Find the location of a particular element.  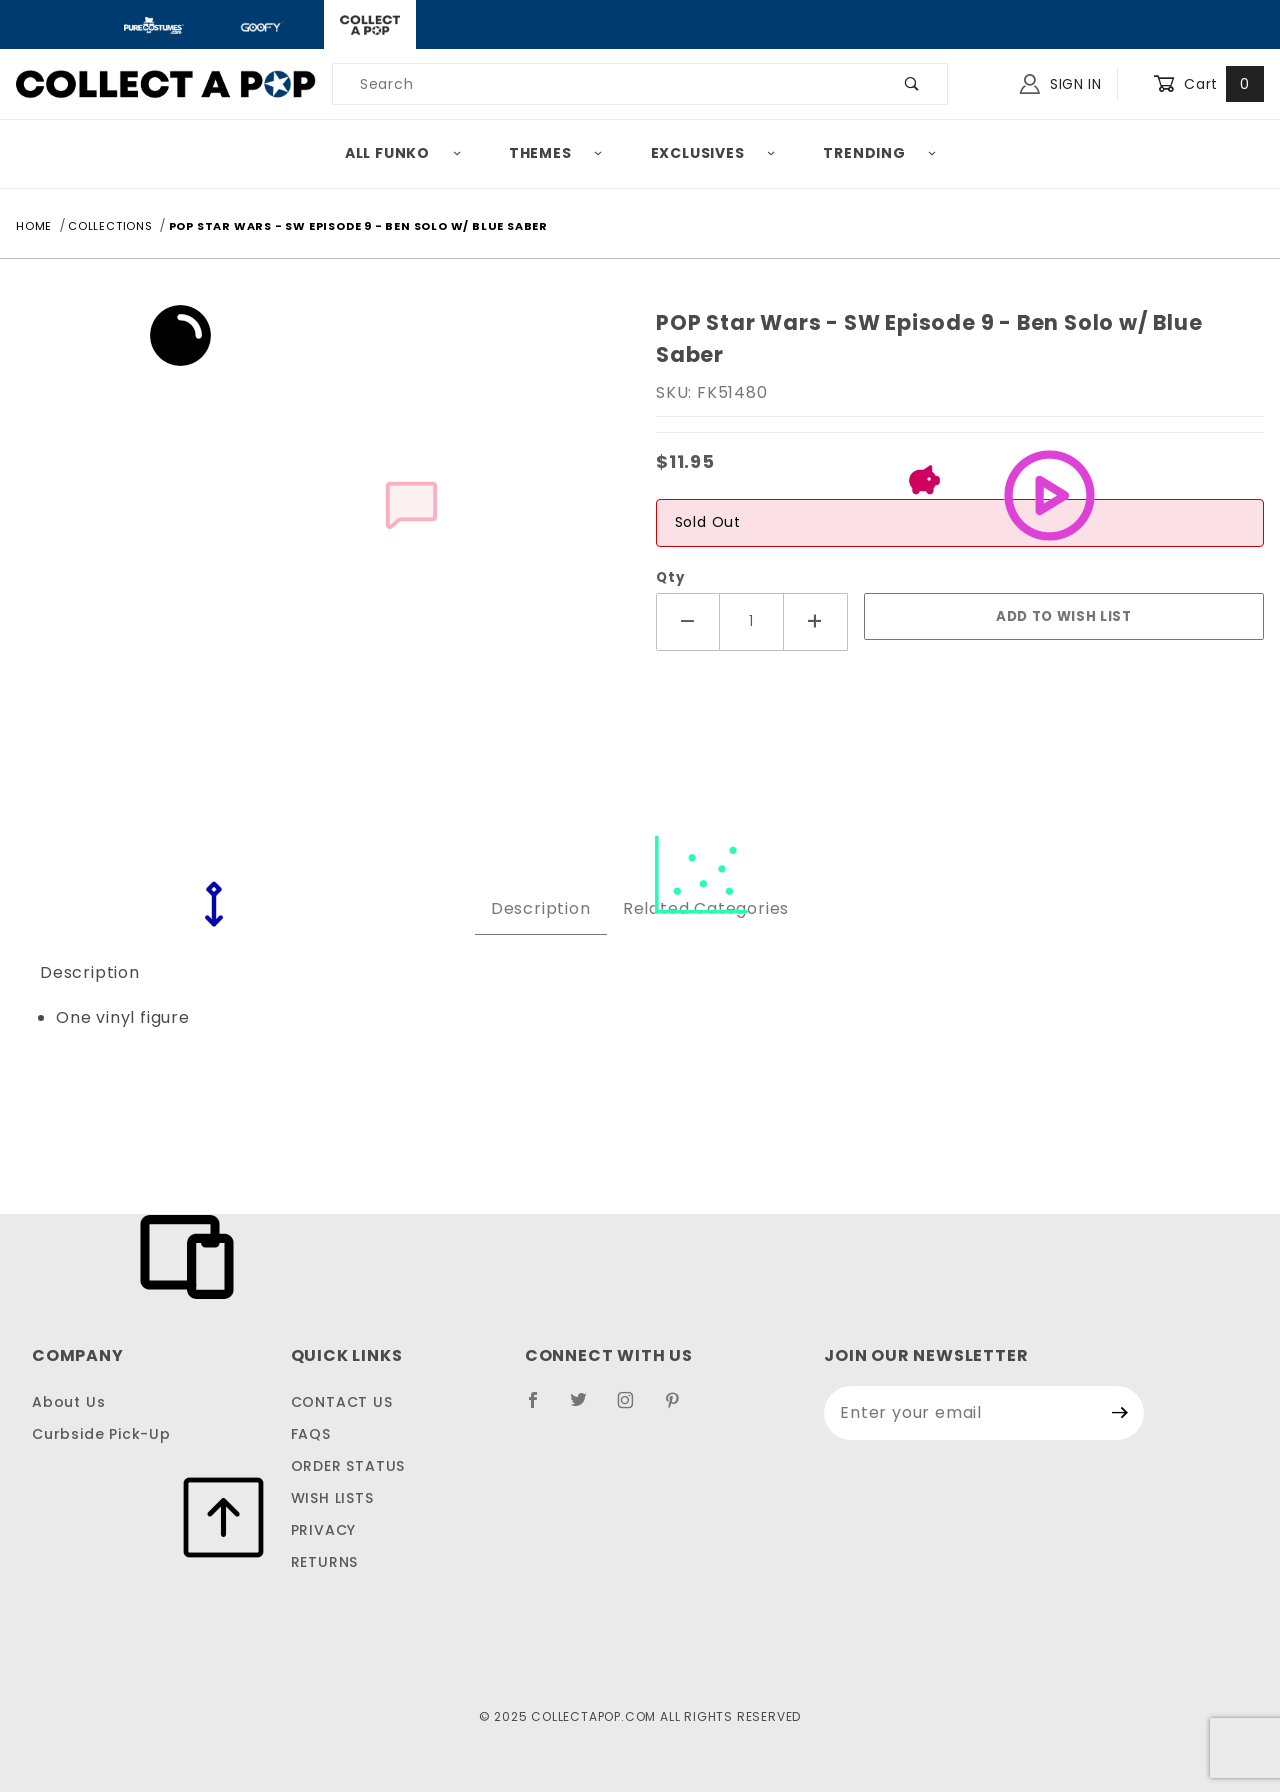

move item down in a list or sequence is located at coordinates (214, 904).